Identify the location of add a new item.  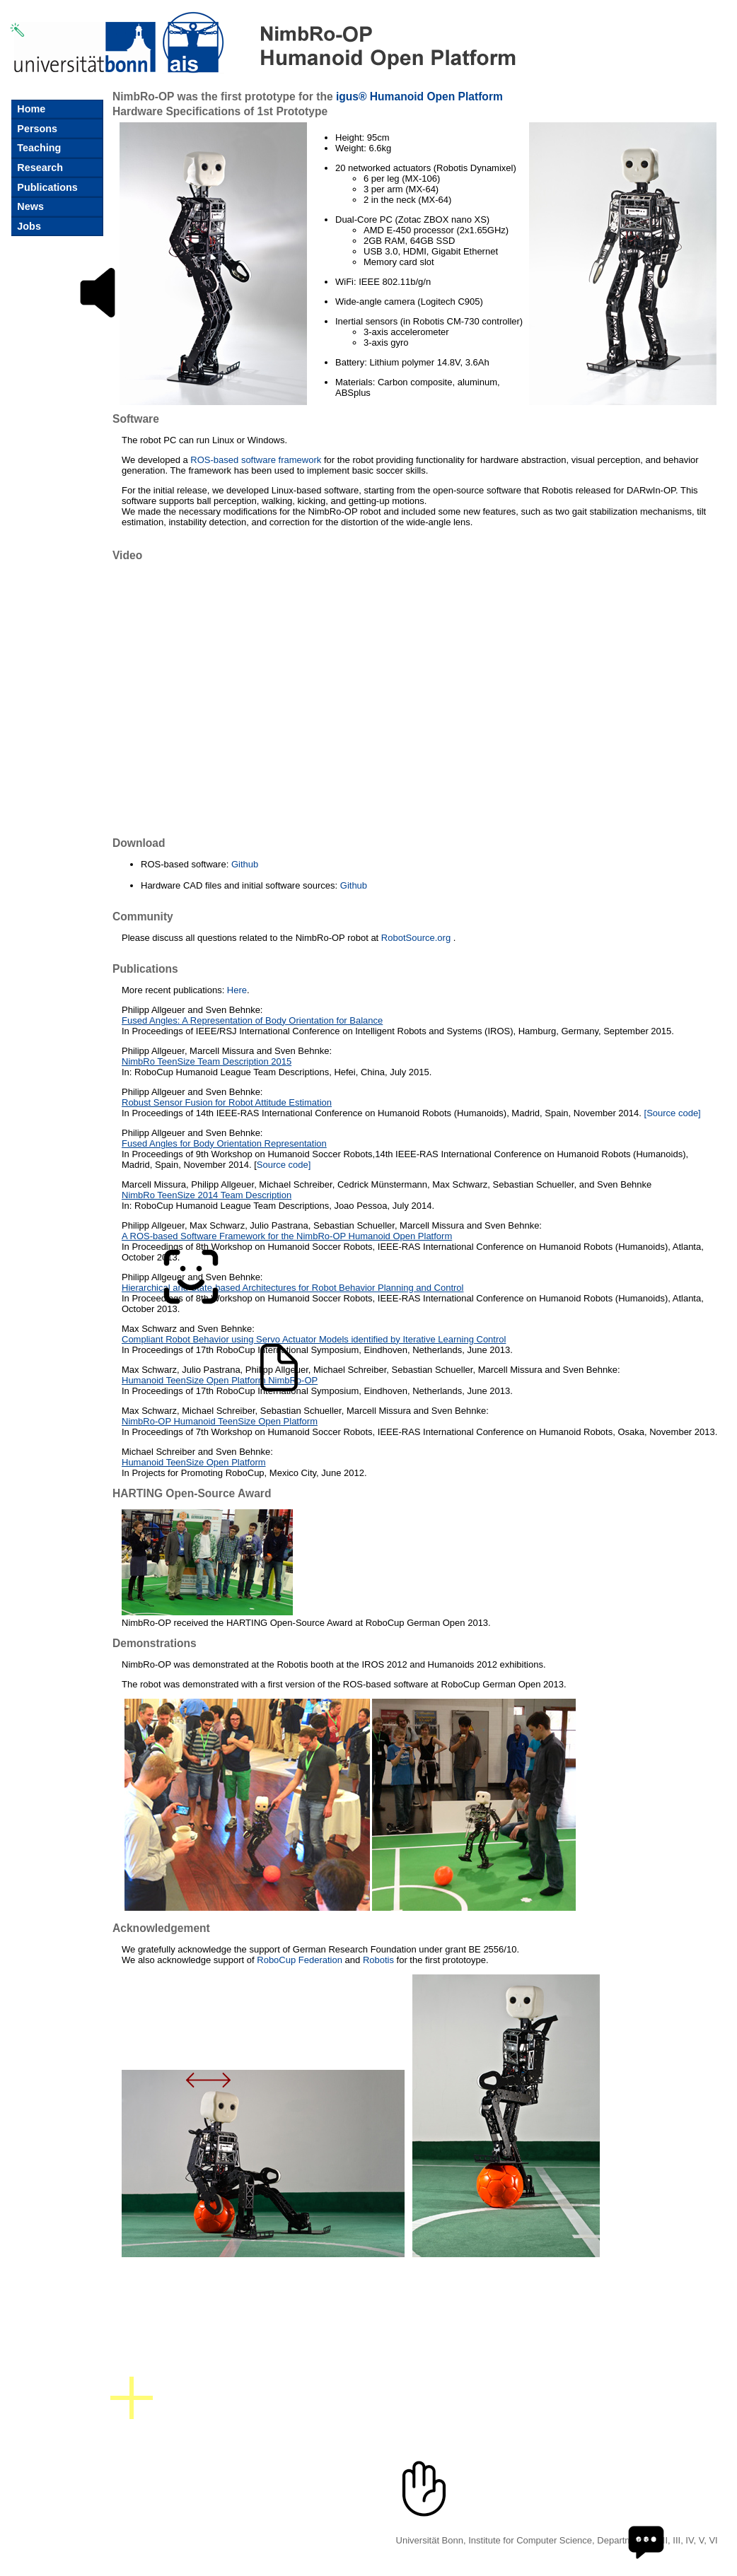
(132, 2398).